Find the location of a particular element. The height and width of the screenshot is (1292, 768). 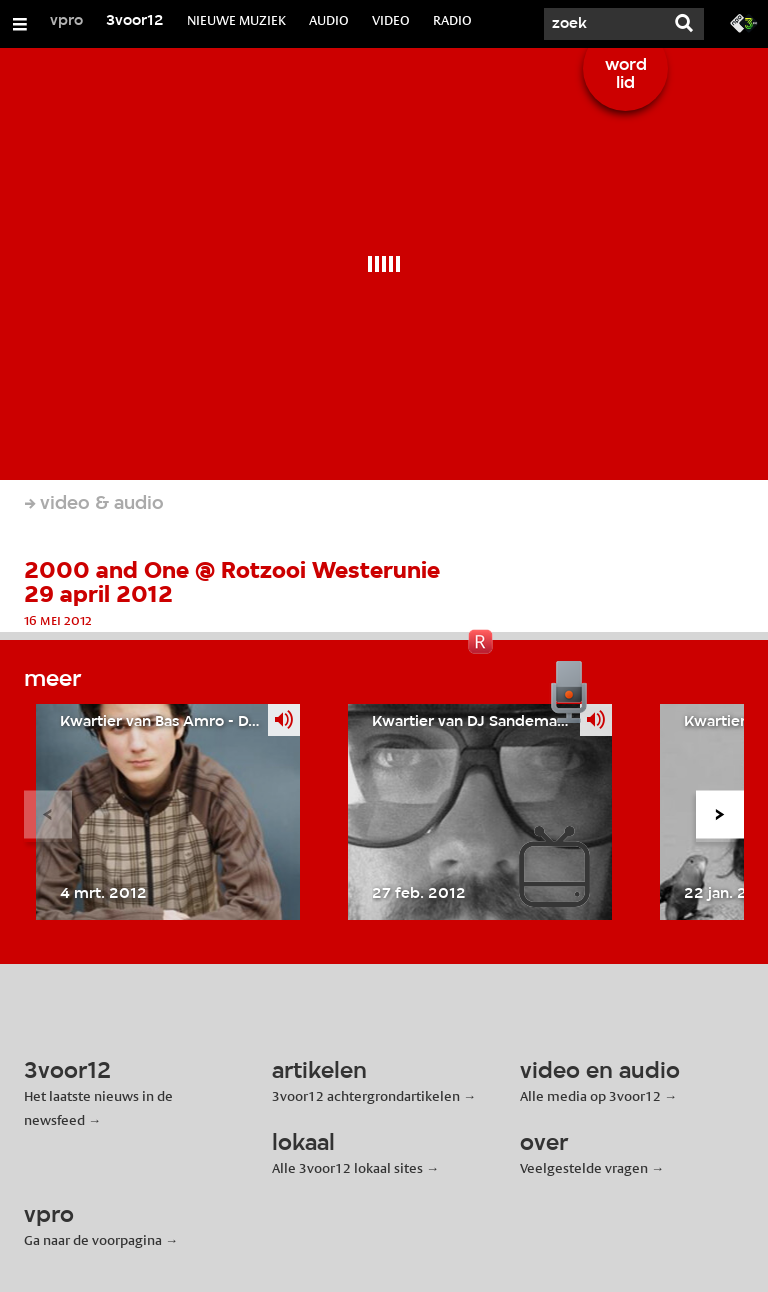

open video player app is located at coordinates (554, 866).